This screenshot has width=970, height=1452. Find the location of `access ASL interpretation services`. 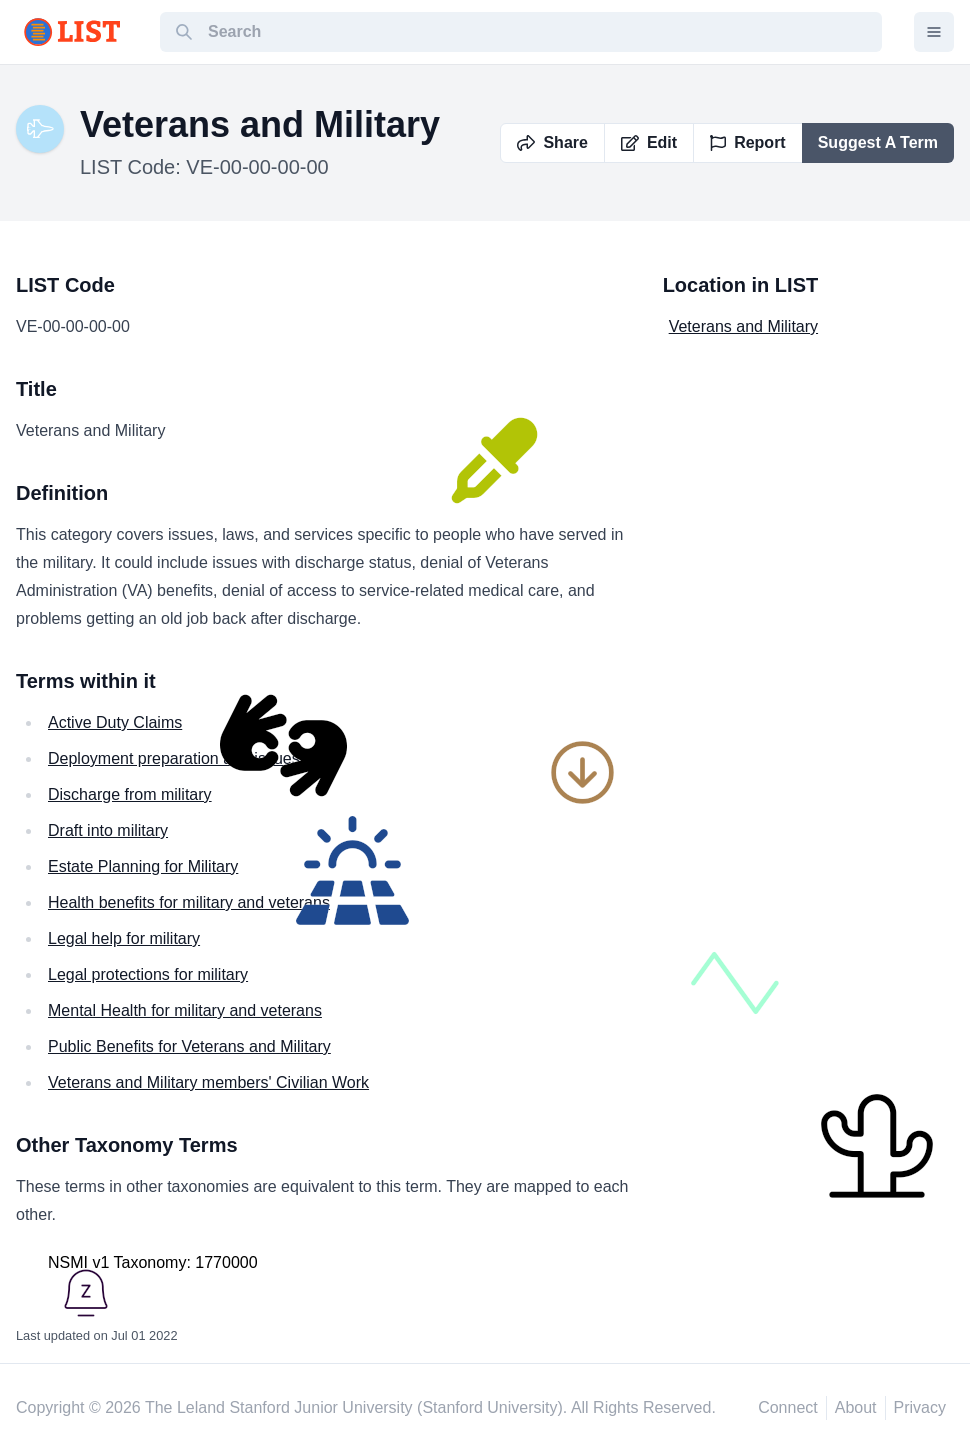

access ASL interpretation services is located at coordinates (283, 745).